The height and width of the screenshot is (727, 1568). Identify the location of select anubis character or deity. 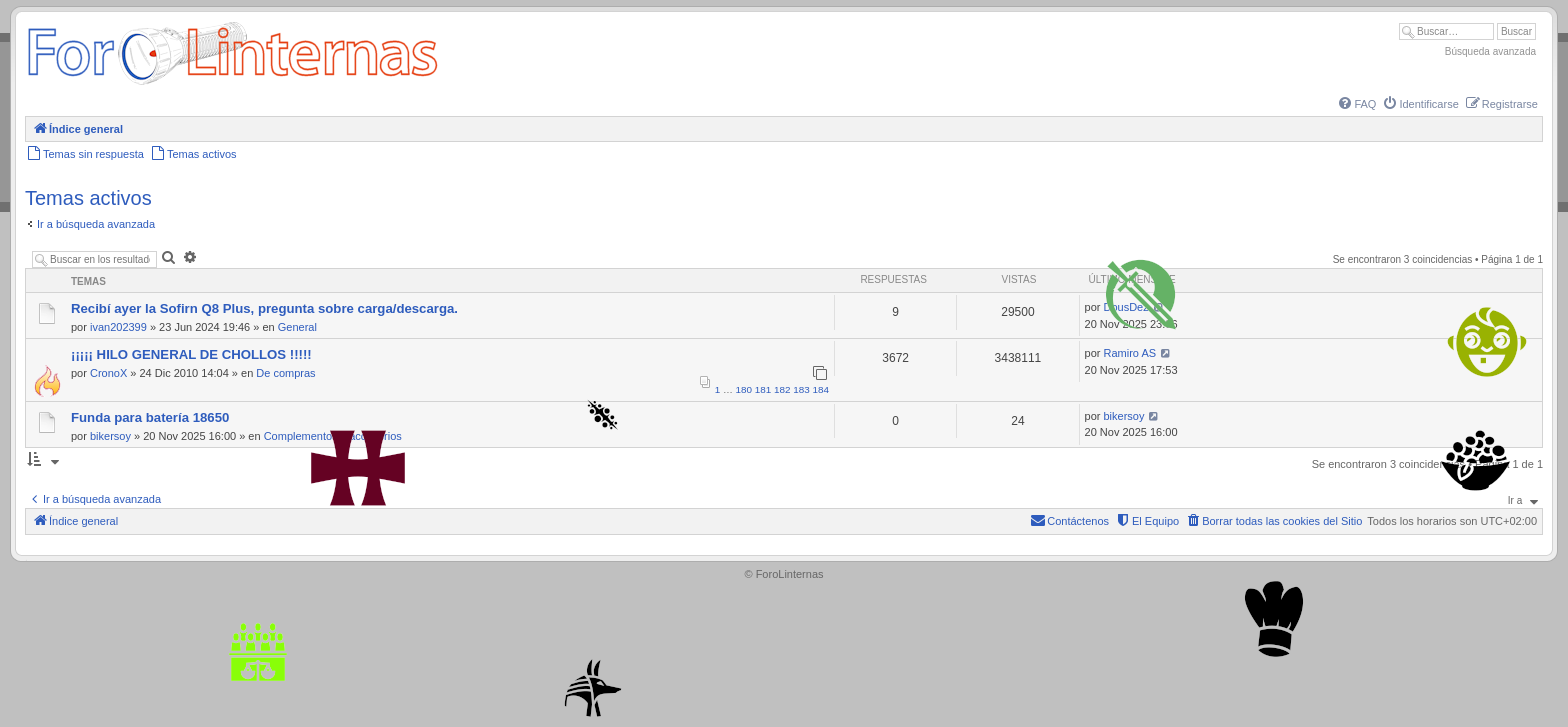
(593, 688).